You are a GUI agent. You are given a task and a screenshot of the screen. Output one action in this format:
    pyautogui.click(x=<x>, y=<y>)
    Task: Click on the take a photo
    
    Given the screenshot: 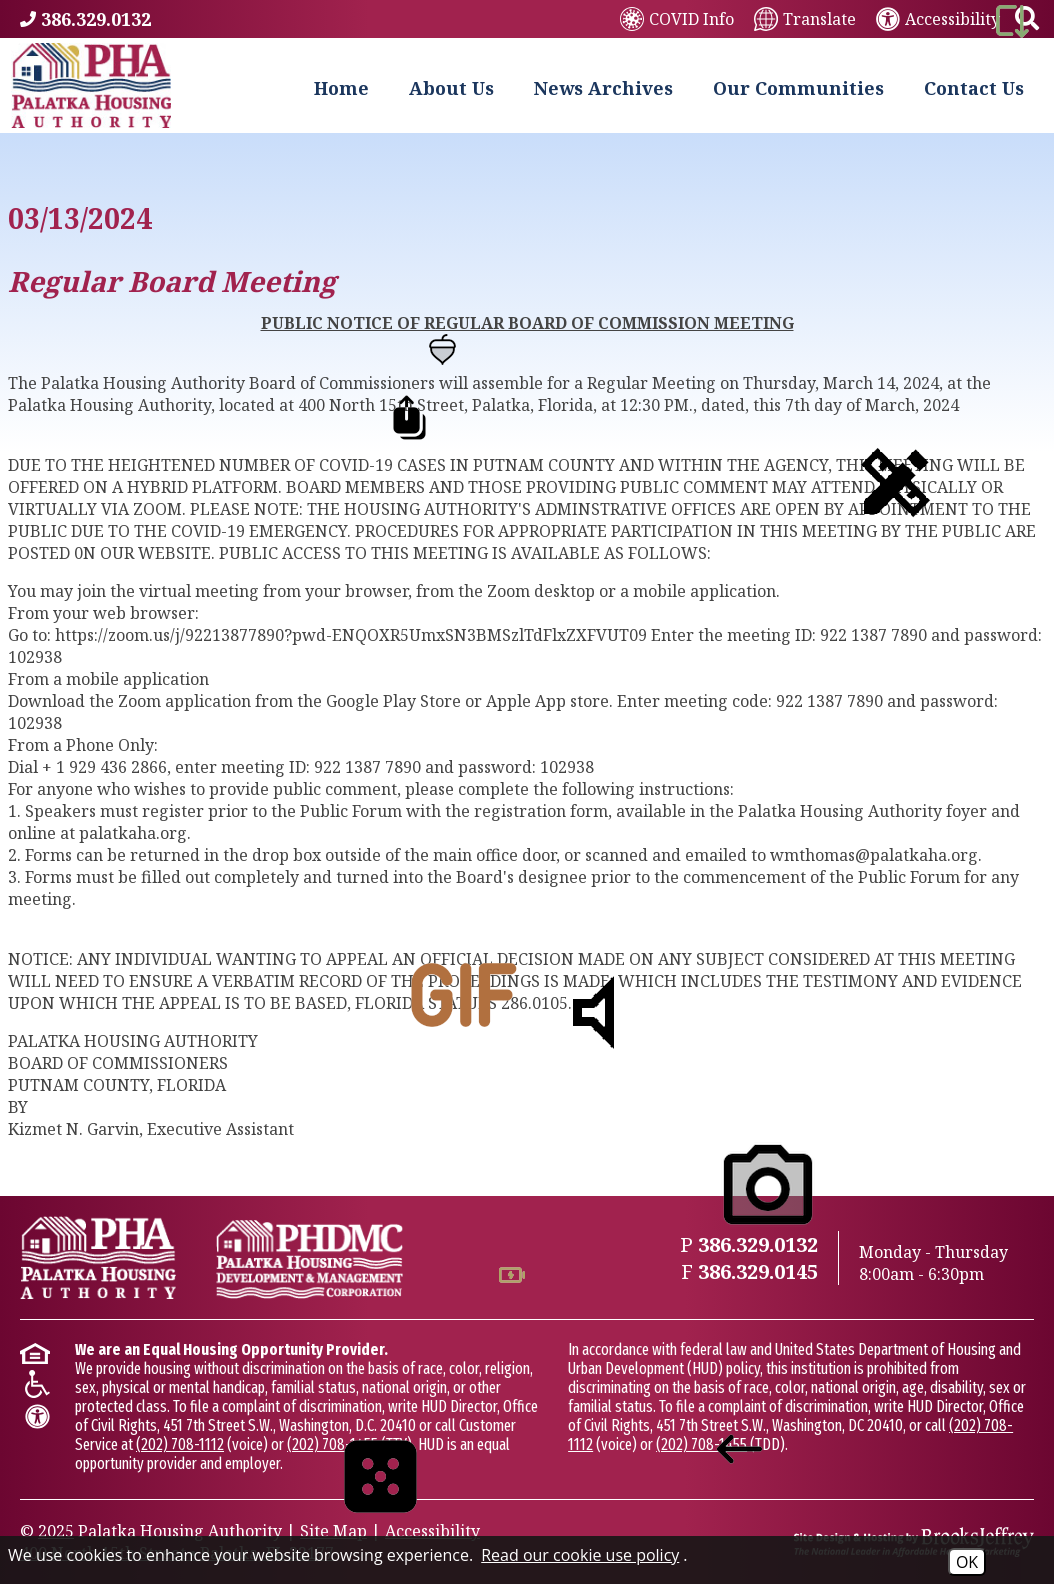 What is the action you would take?
    pyautogui.click(x=768, y=1189)
    